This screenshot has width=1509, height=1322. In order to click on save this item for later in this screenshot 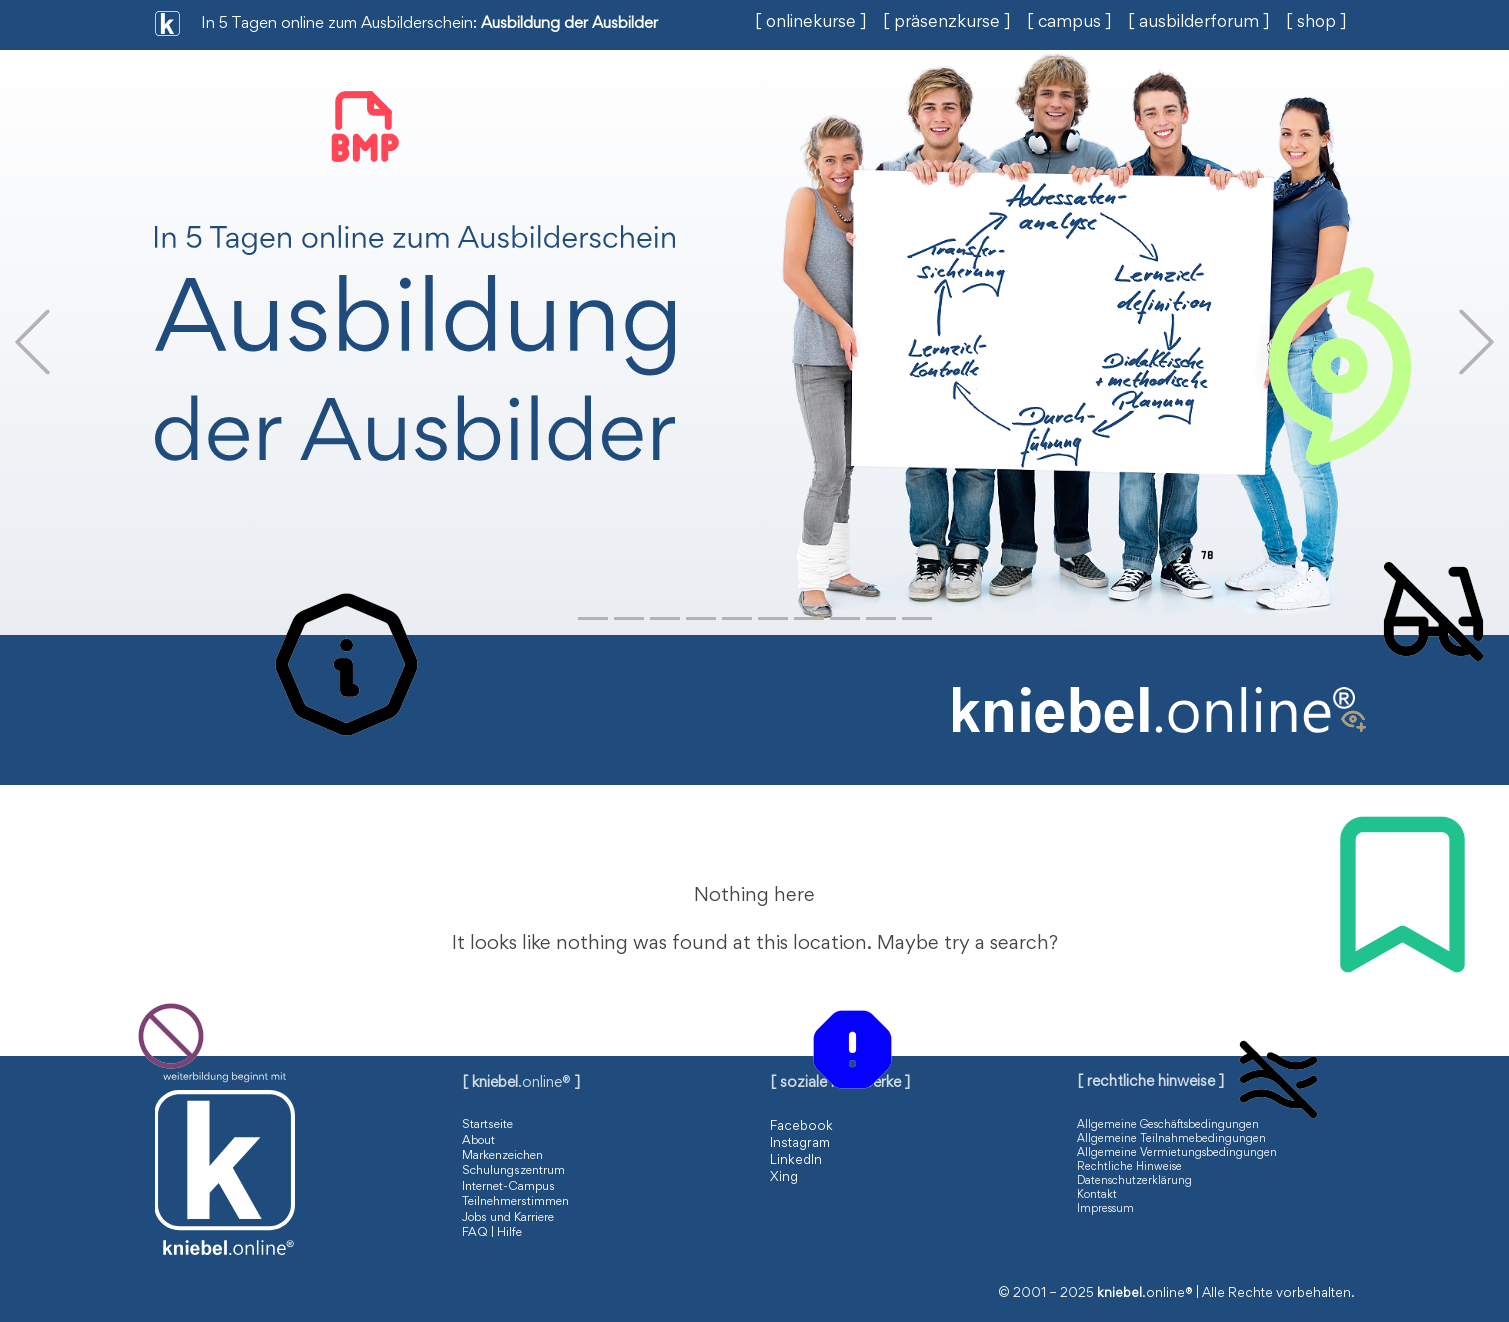, I will do `click(1402, 894)`.